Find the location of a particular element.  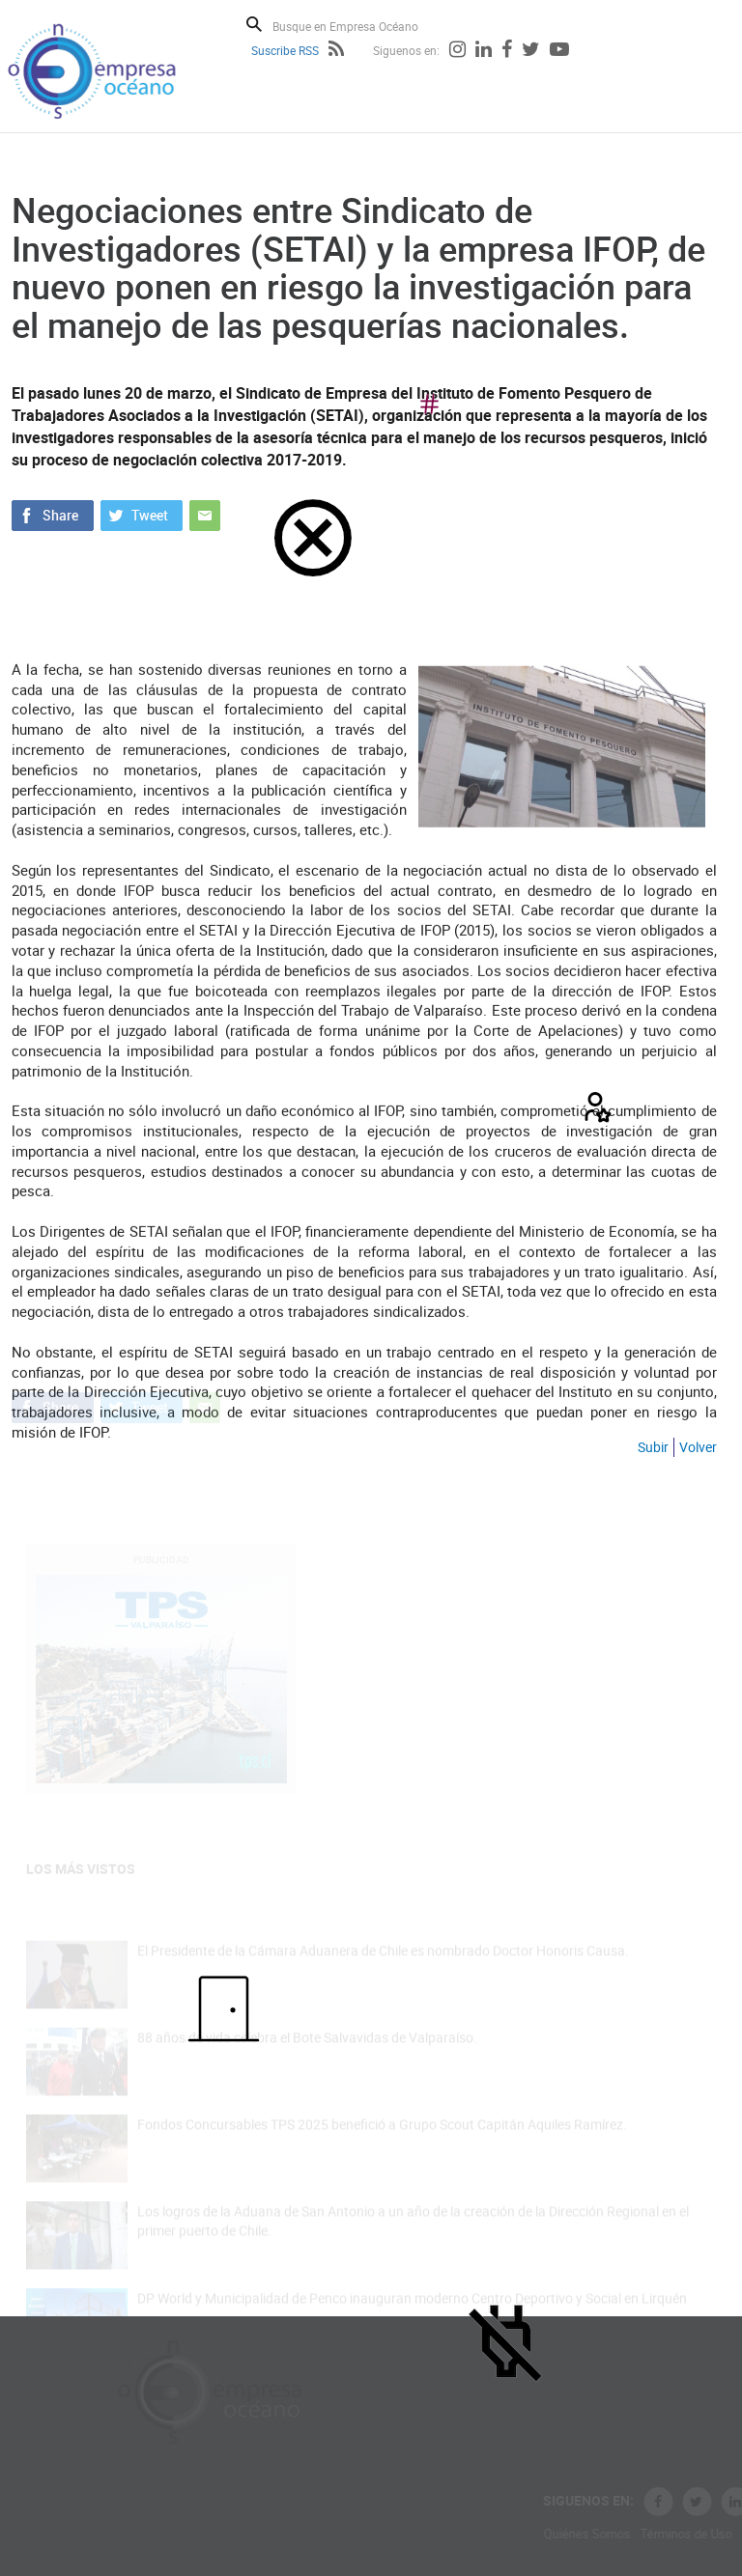

cancel or close the current action is located at coordinates (313, 538).